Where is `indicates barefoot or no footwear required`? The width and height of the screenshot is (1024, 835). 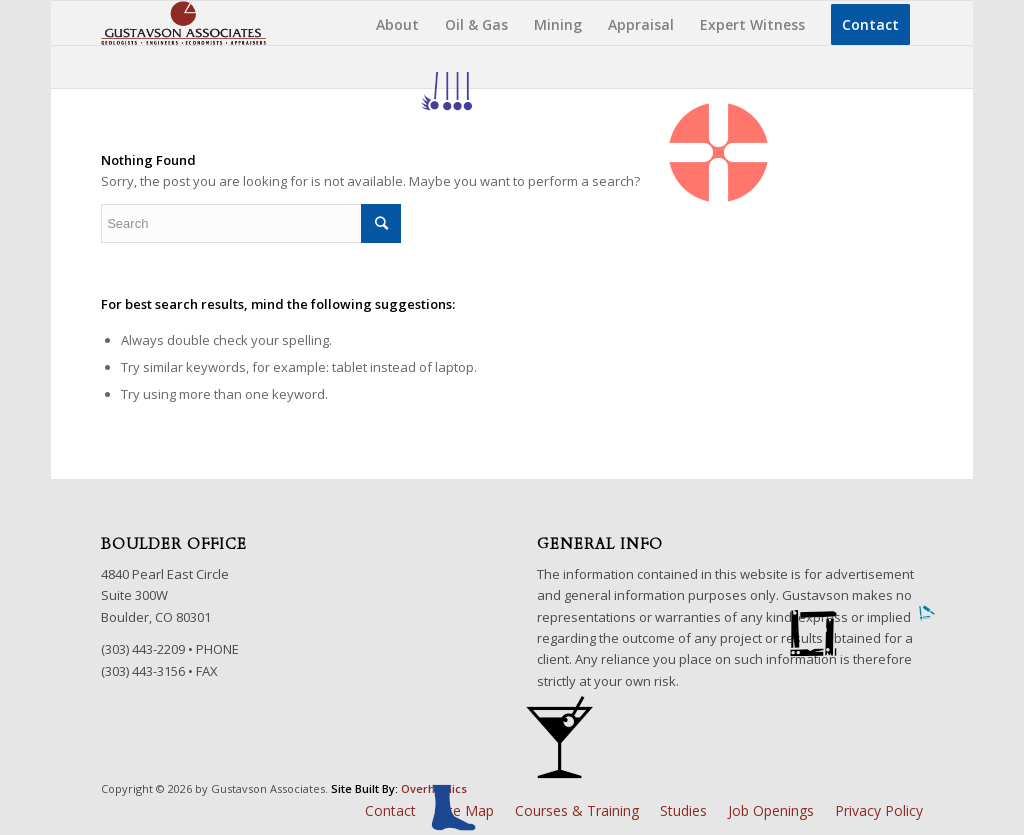
indicates barefoot or no footwear required is located at coordinates (452, 807).